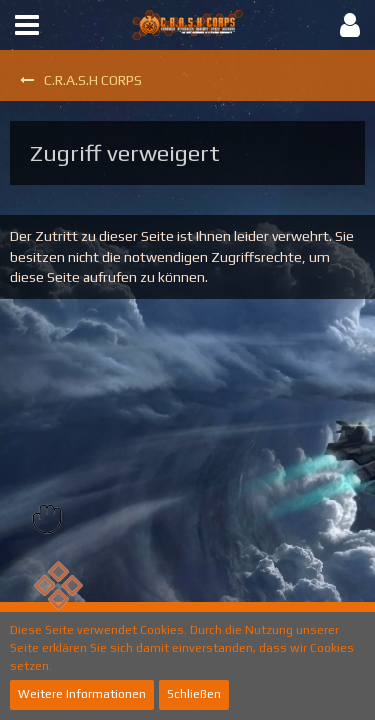 This screenshot has height=720, width=375. Describe the element at coordinates (47, 515) in the screenshot. I see `drag to reposition an element` at that location.